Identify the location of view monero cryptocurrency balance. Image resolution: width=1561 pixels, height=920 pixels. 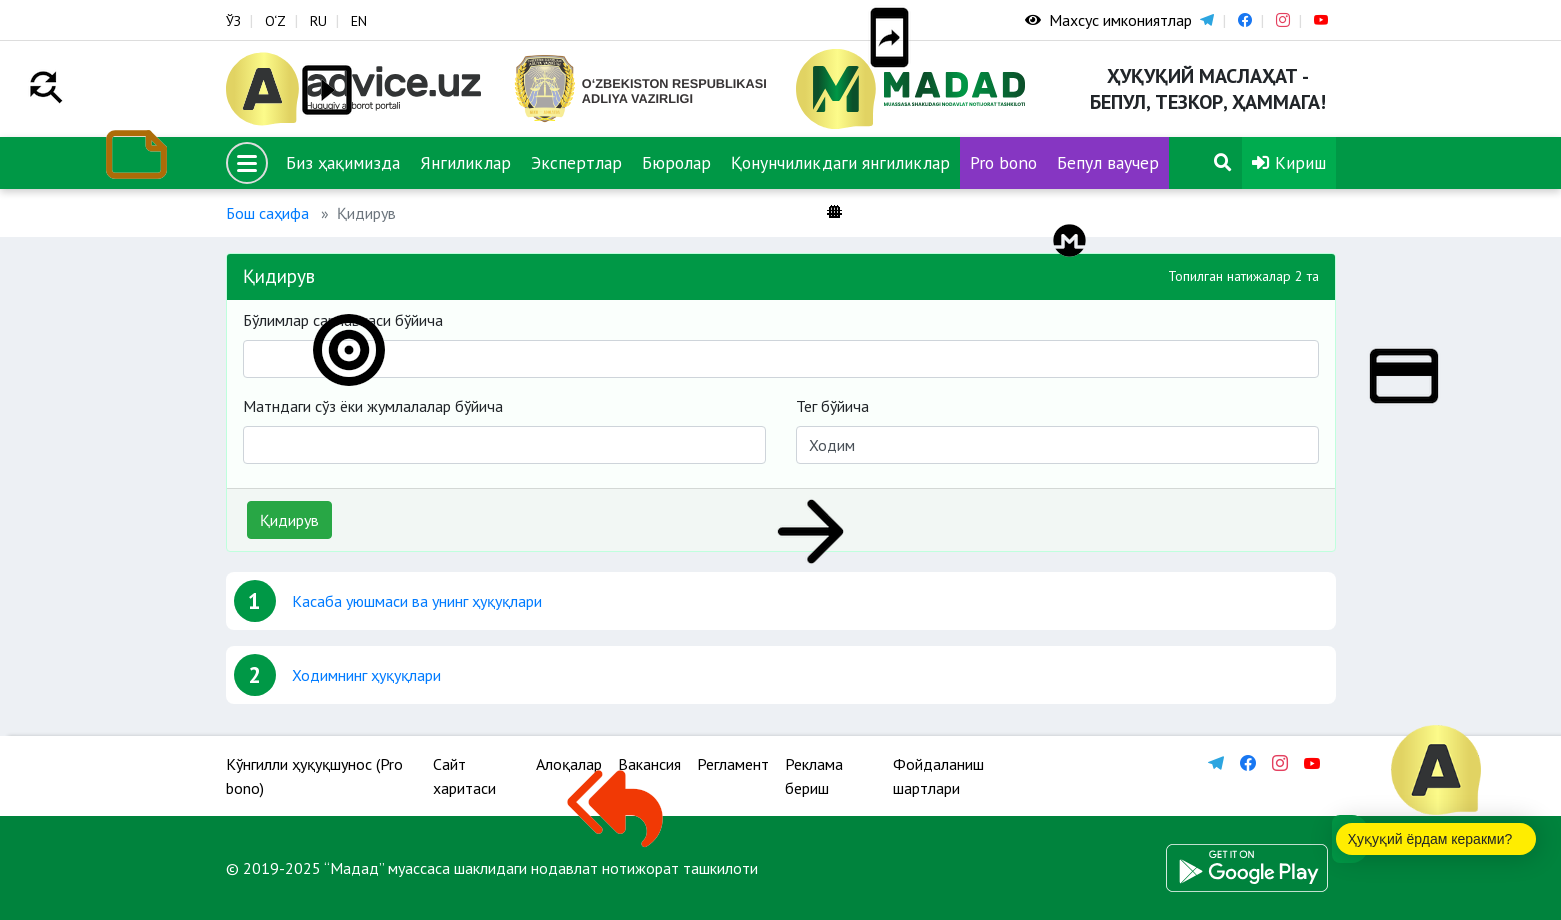
(1069, 240).